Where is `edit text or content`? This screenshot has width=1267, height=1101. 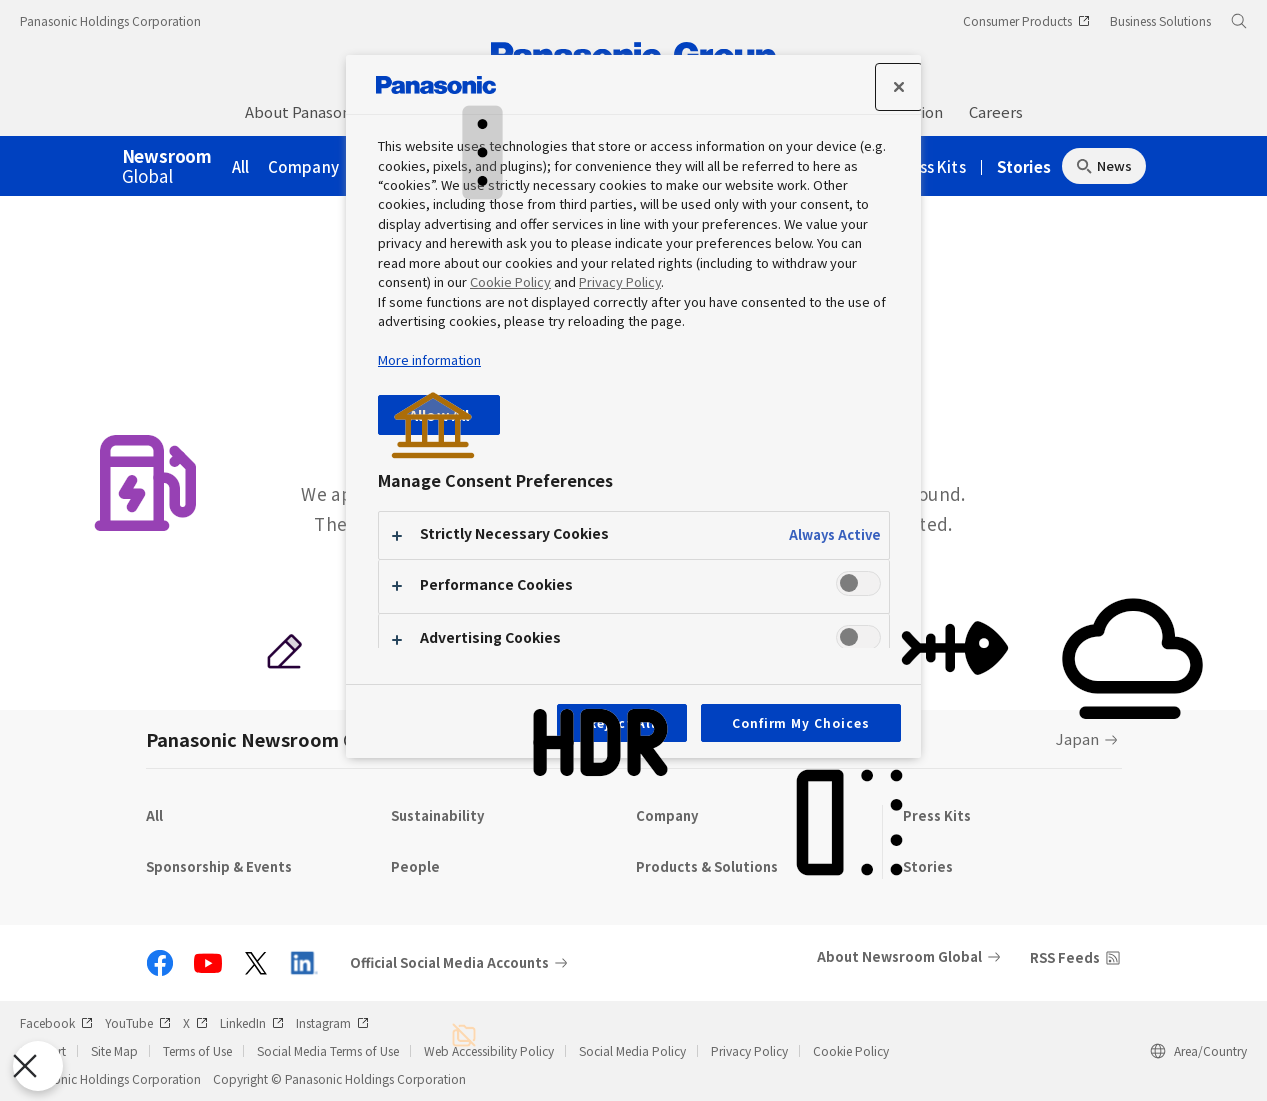 edit text or content is located at coordinates (284, 652).